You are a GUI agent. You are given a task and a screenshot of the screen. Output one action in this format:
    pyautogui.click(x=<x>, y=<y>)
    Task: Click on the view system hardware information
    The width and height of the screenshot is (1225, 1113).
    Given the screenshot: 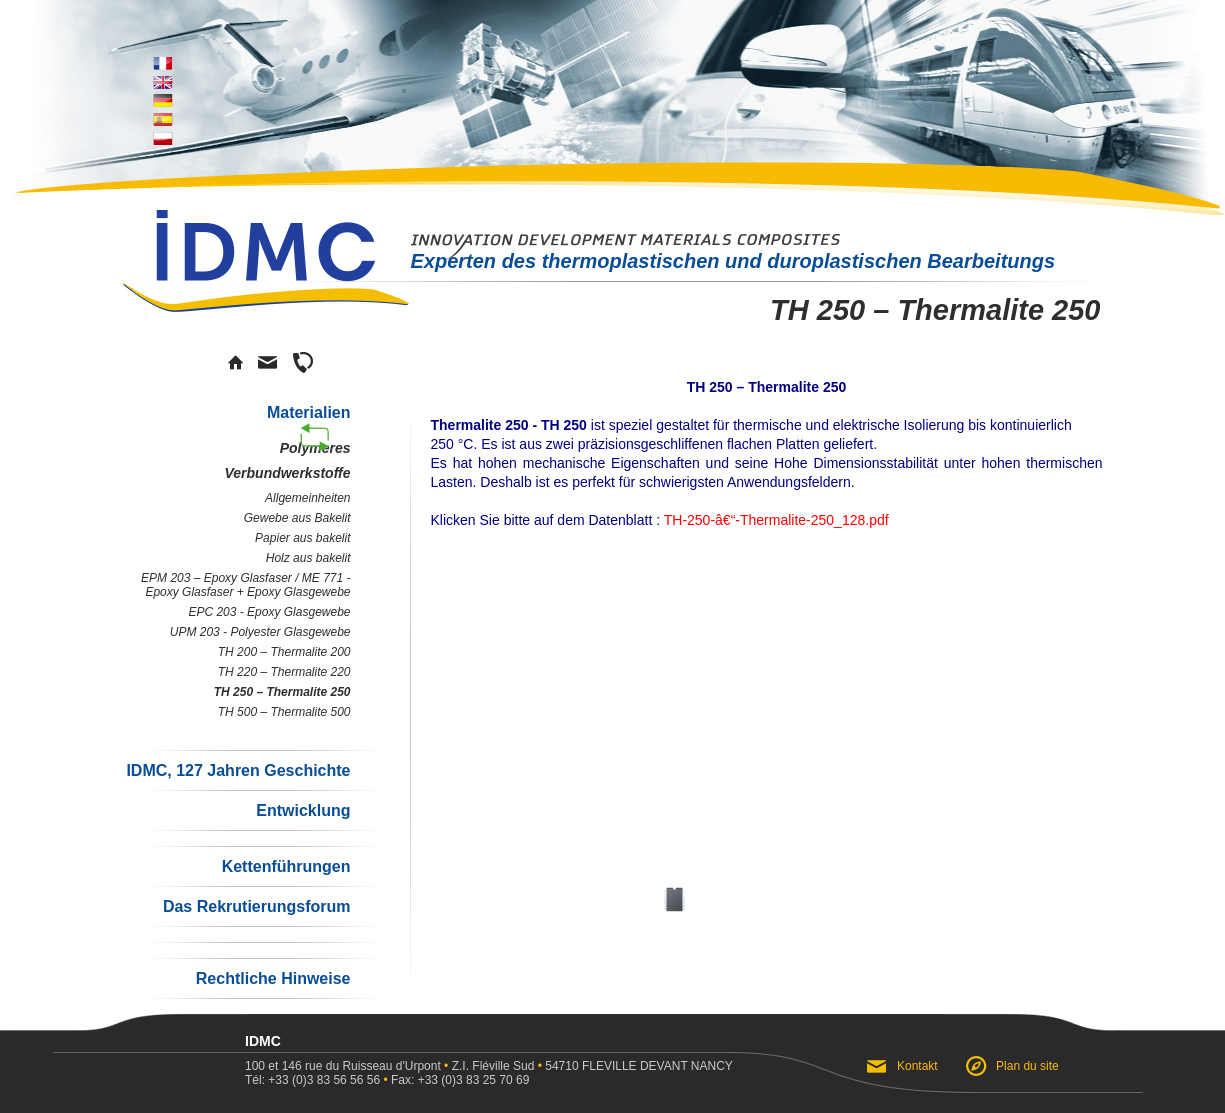 What is the action you would take?
    pyautogui.click(x=674, y=899)
    